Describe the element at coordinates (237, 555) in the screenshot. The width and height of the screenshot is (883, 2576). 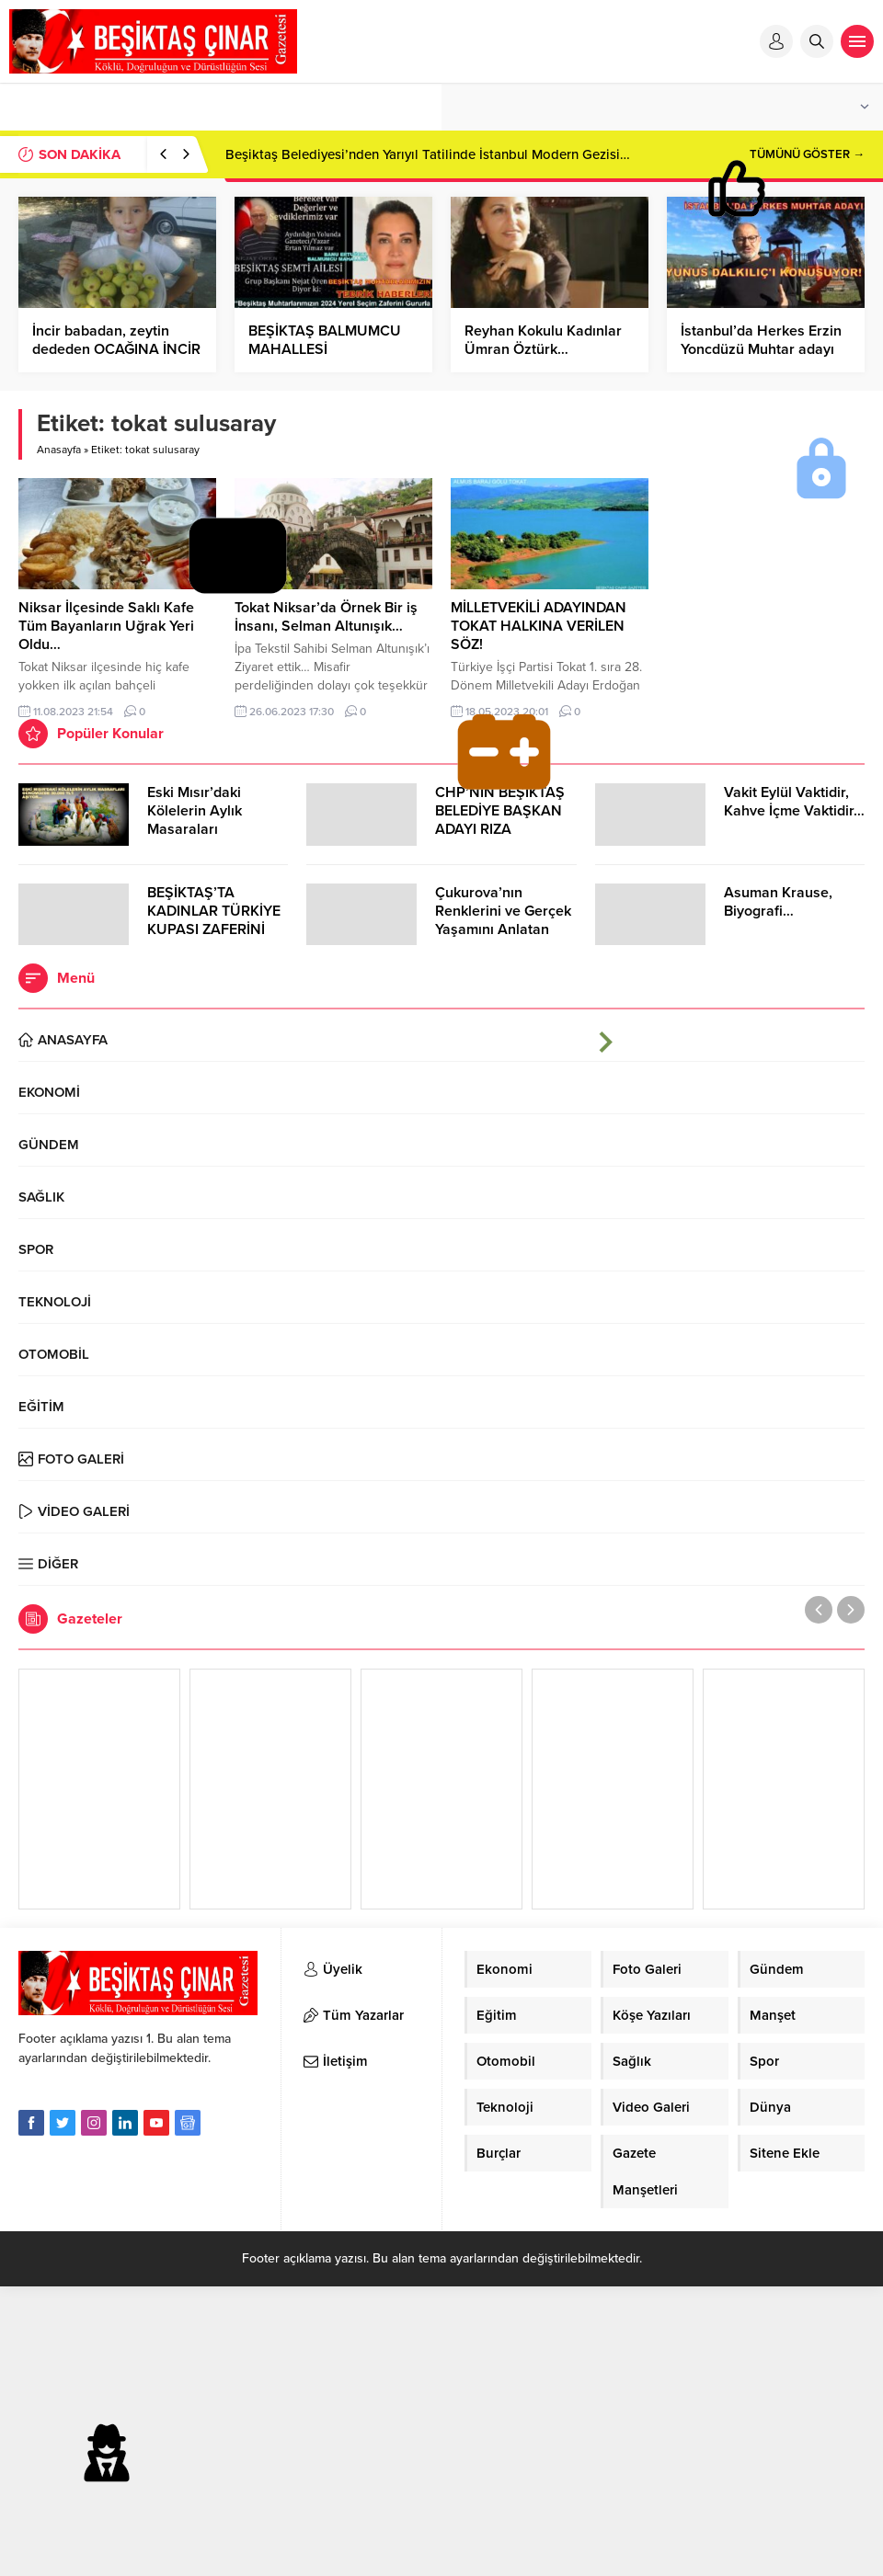
I see `switch to landscape orientation` at that location.